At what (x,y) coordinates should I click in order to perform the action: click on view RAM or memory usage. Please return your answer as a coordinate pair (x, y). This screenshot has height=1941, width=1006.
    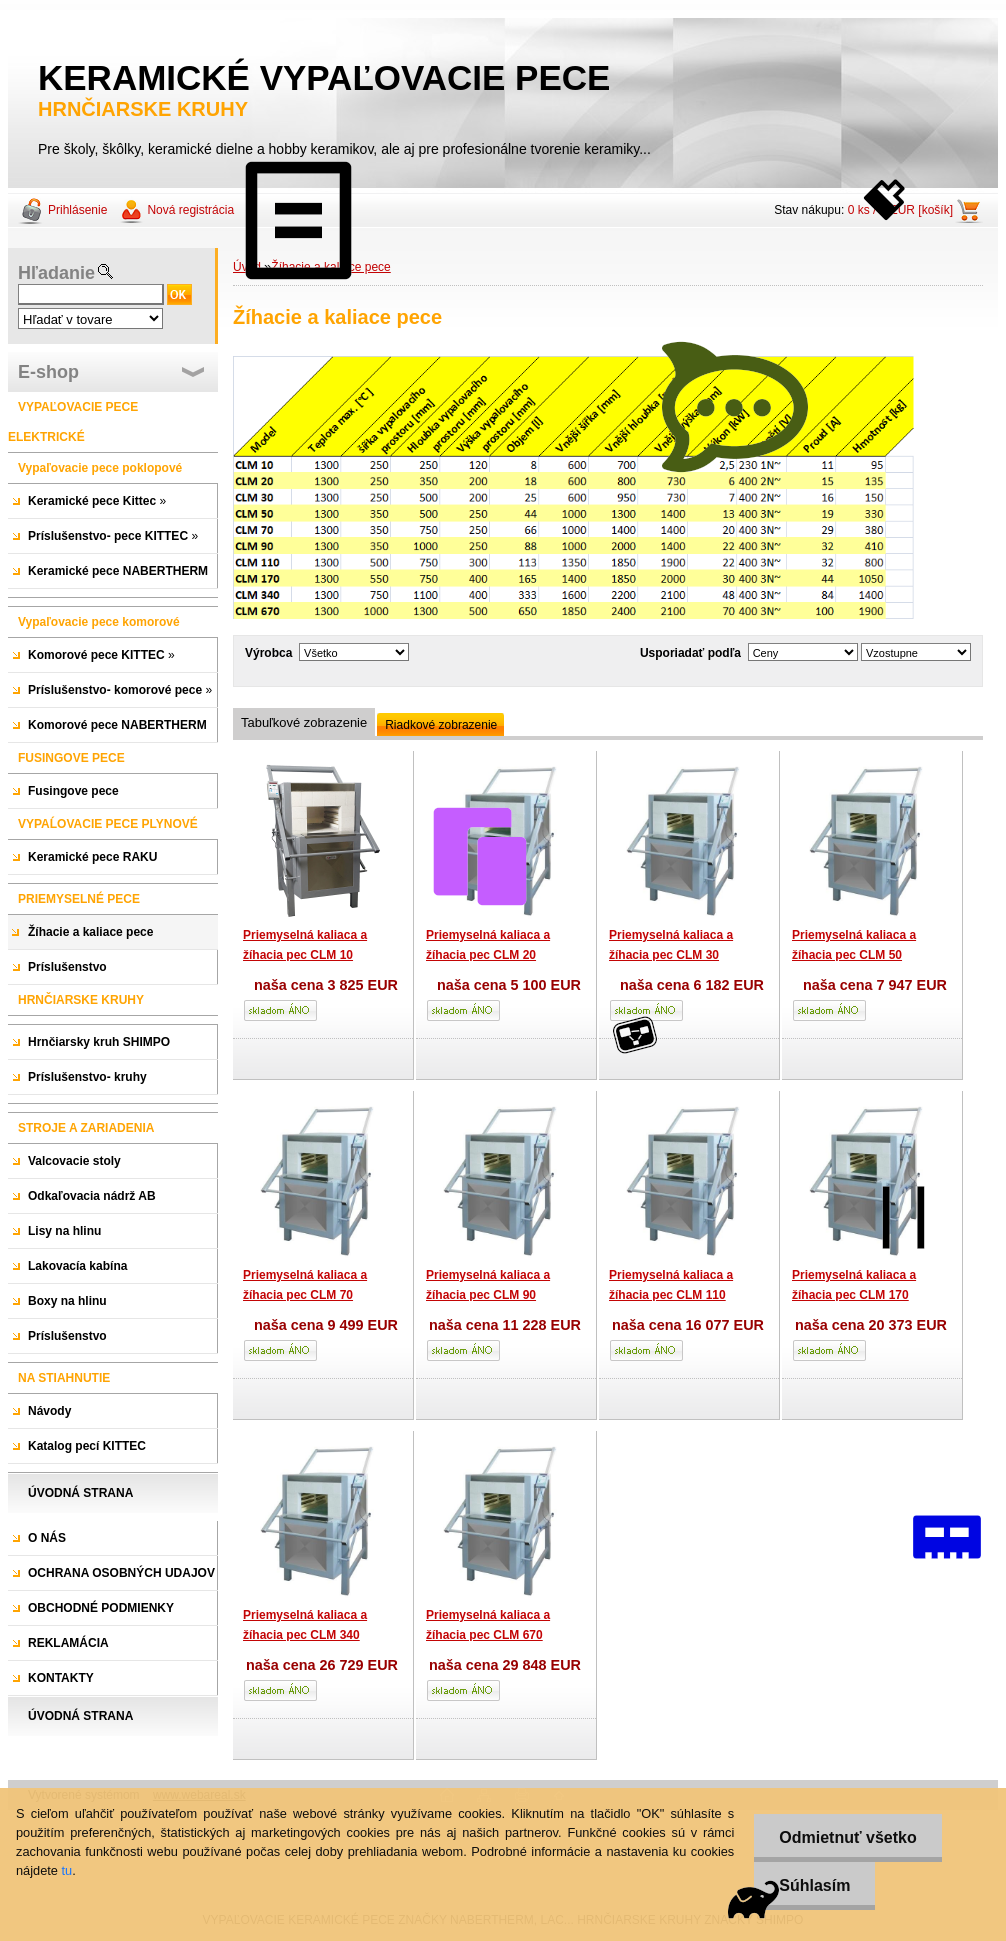
    Looking at the image, I should click on (947, 1537).